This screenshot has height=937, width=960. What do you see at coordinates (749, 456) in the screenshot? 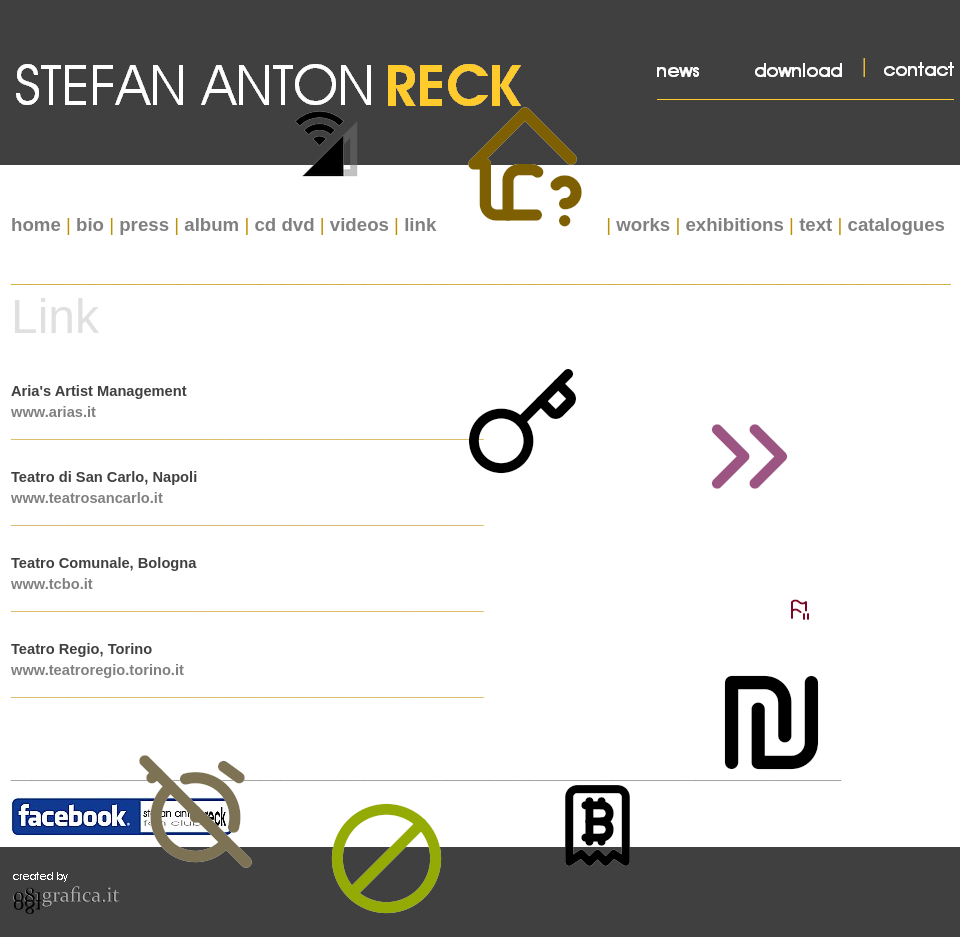
I see `skip forward or advance quickly` at bounding box center [749, 456].